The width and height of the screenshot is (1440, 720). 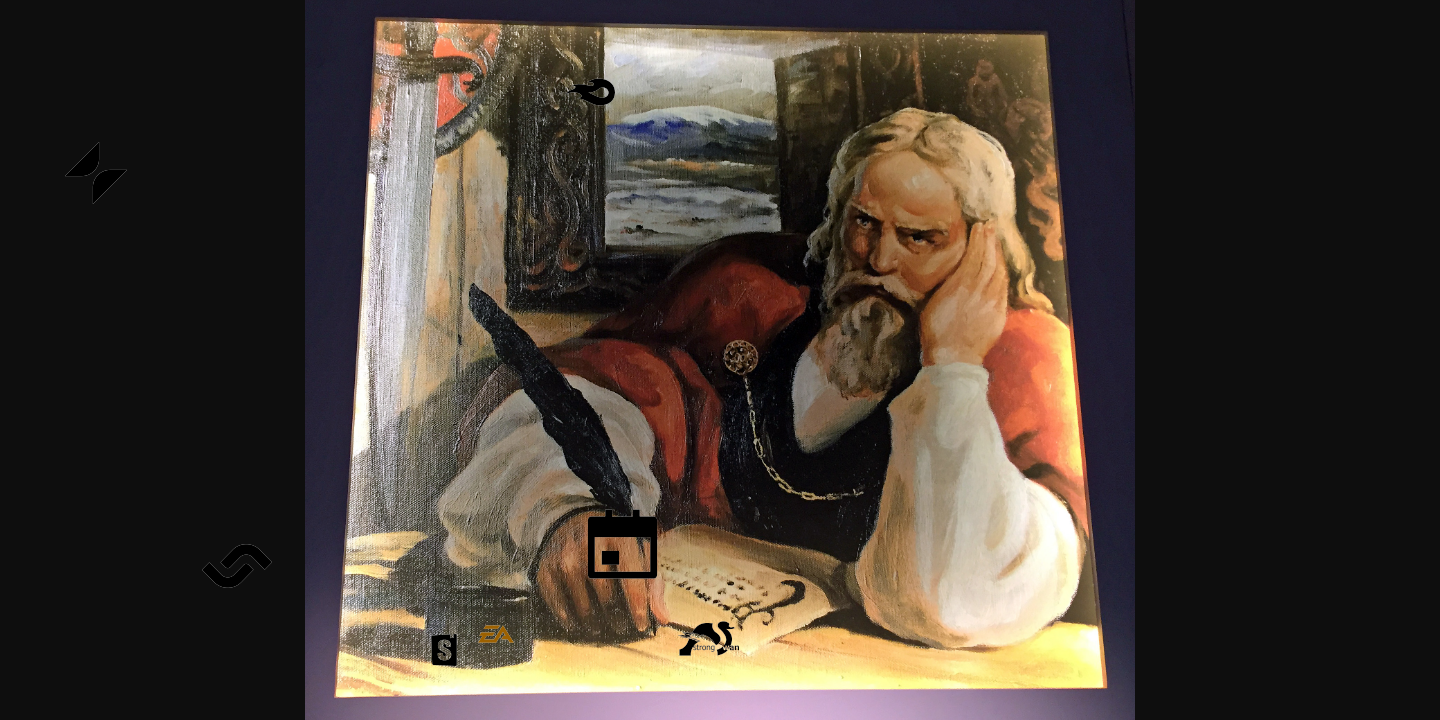 I want to click on electronic arts company logo, so click(x=496, y=634).